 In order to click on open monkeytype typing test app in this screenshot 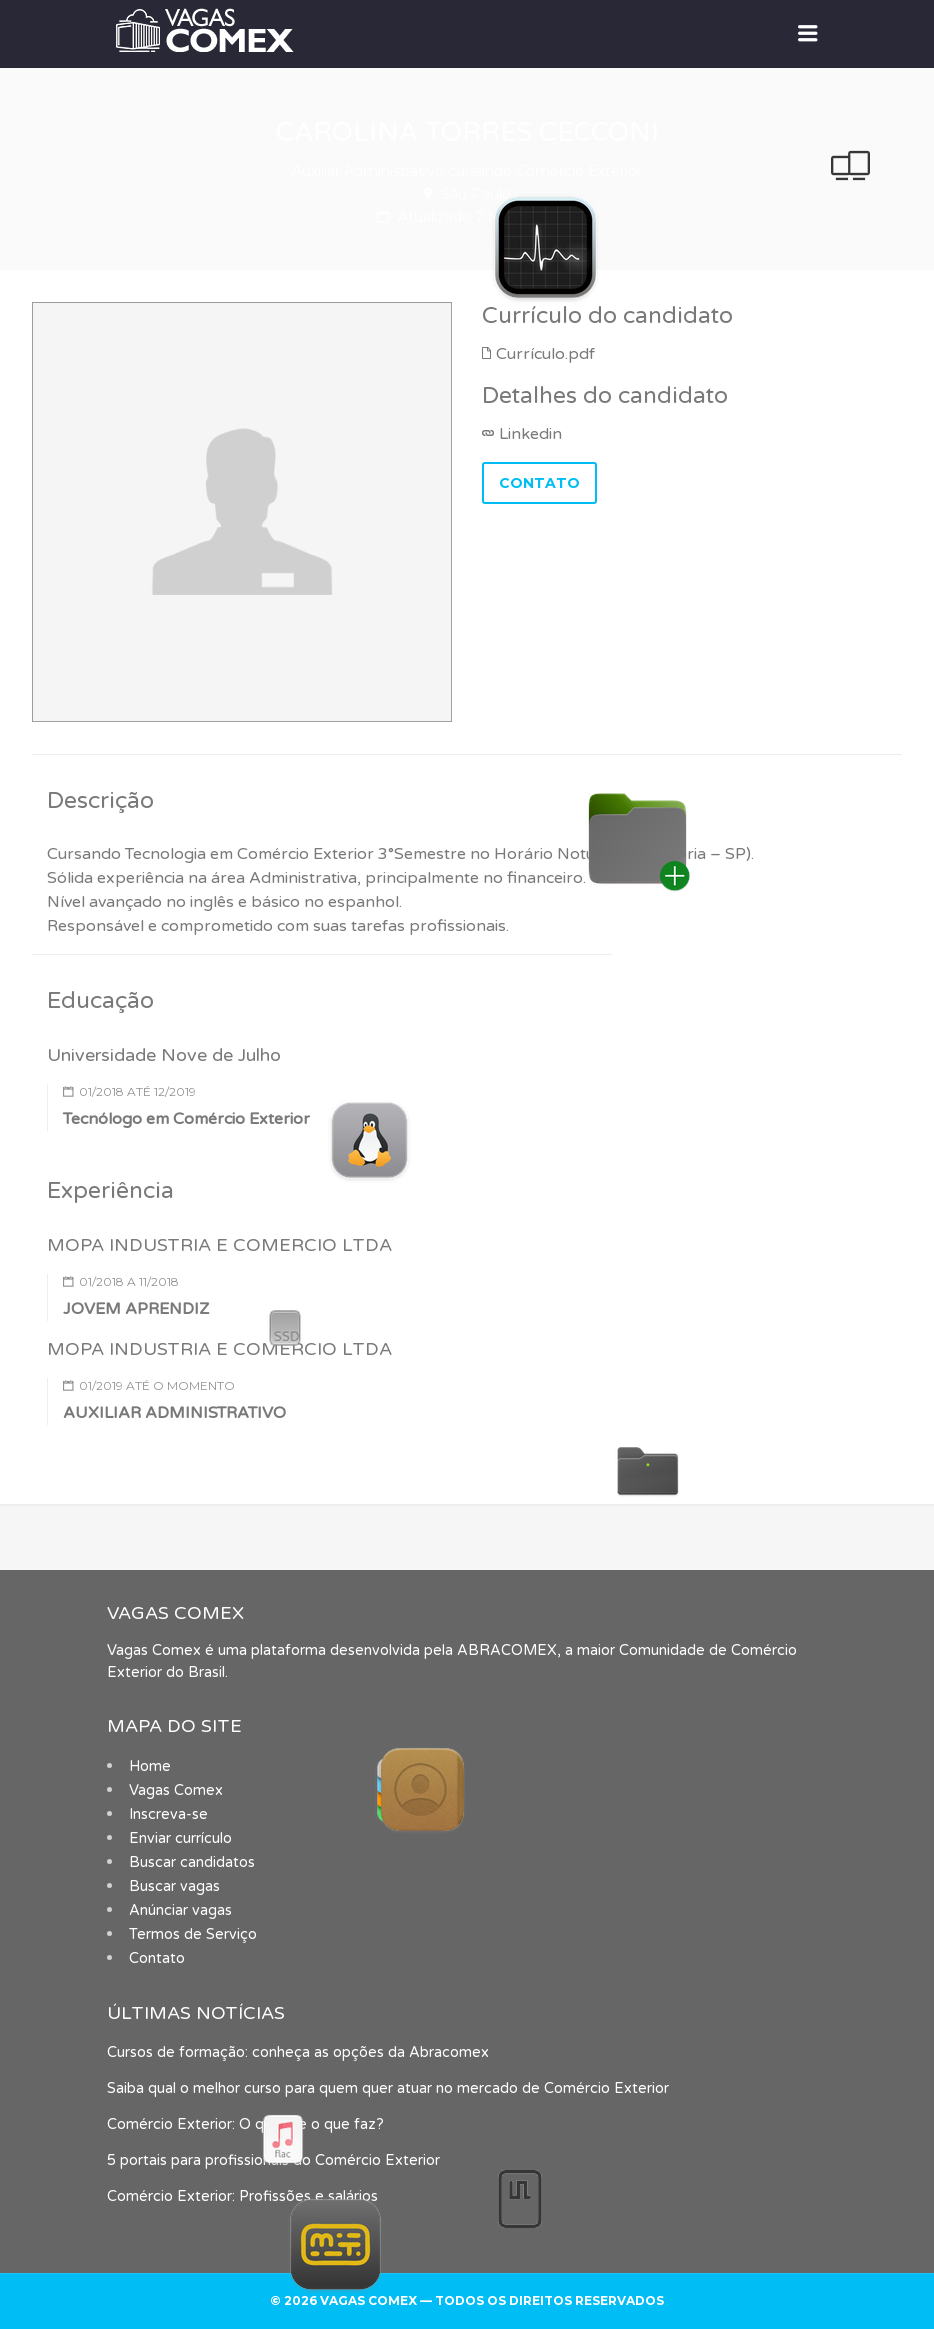, I will do `click(335, 2244)`.